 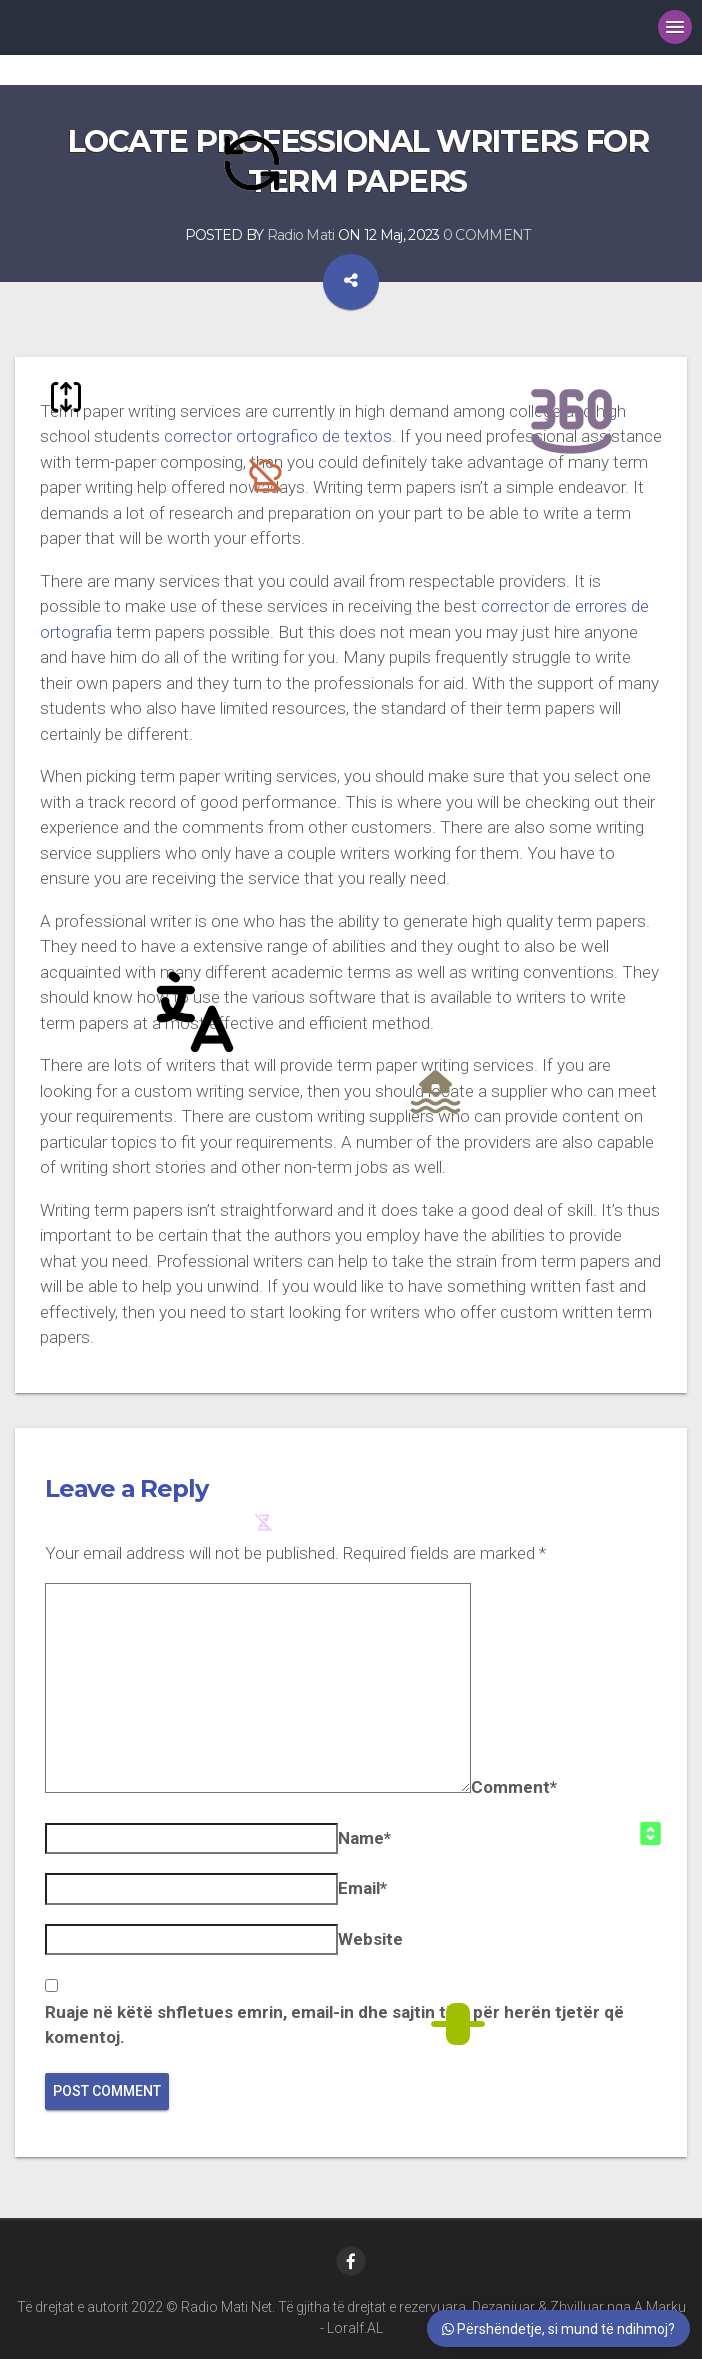 What do you see at coordinates (263, 1522) in the screenshot?
I see `disable genetic or DNA-related features` at bounding box center [263, 1522].